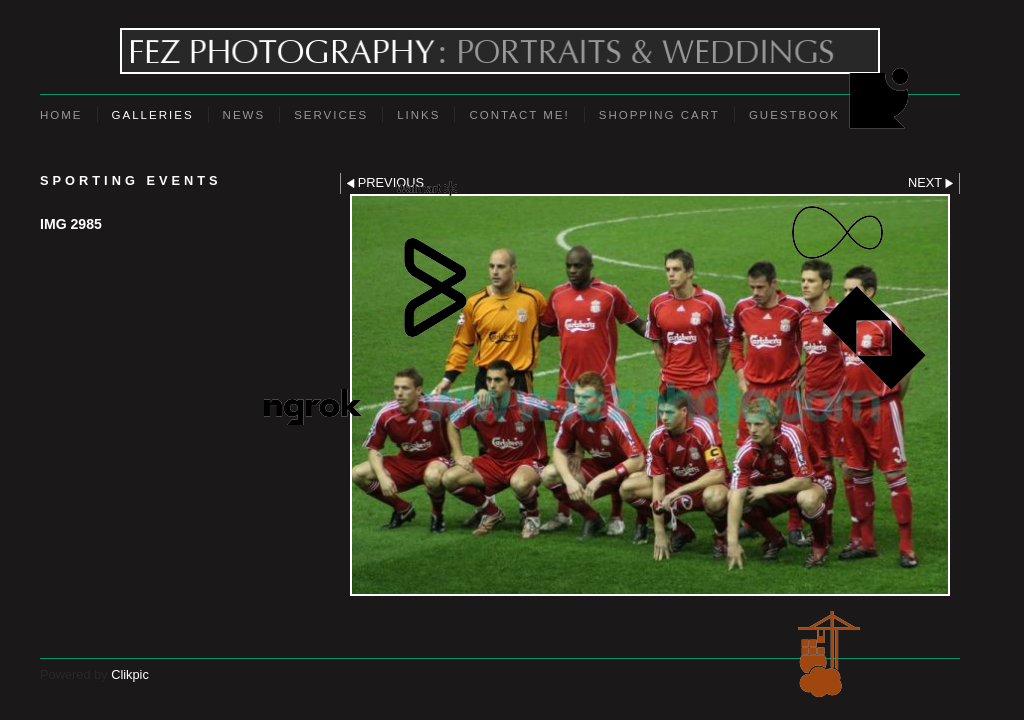 The image size is (1024, 720). What do you see at coordinates (313, 407) in the screenshot?
I see `ngrok service integration or connection` at bounding box center [313, 407].